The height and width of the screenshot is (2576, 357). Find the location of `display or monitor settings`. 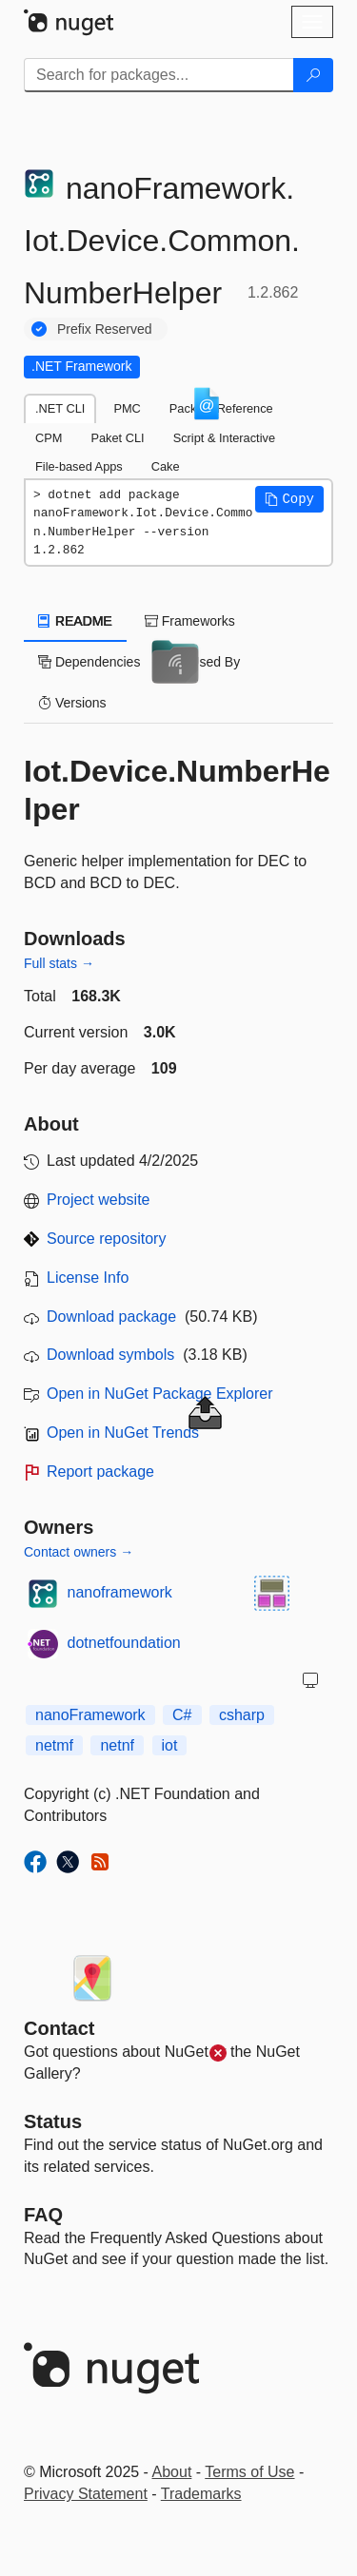

display or monitor settings is located at coordinates (310, 1680).